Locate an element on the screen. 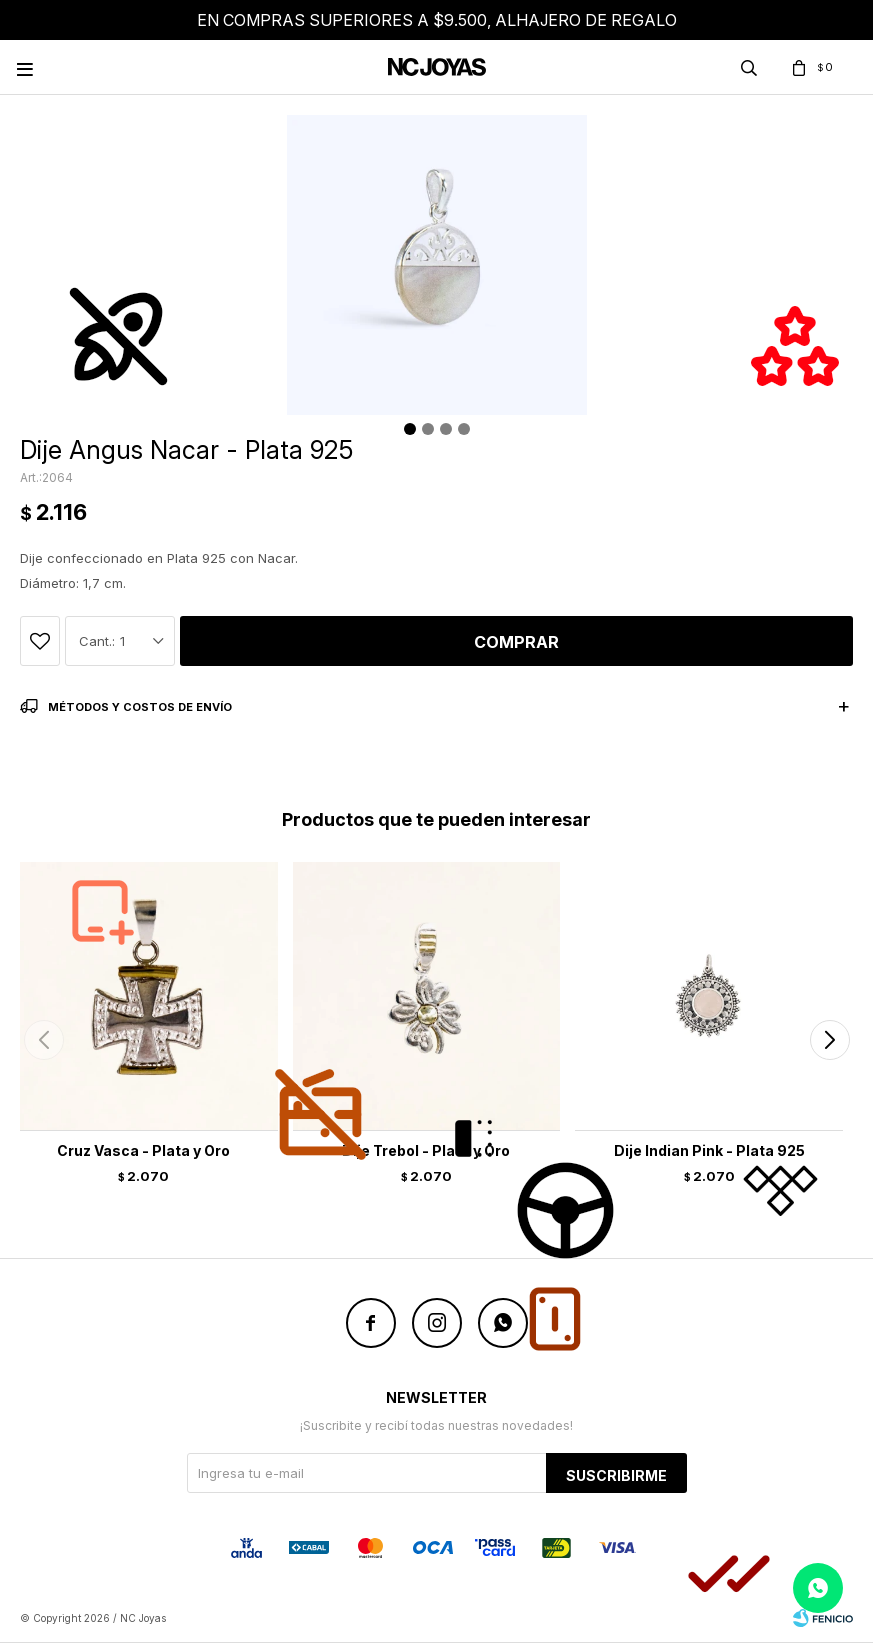 The height and width of the screenshot is (1643, 873). access vehicle or driving controls is located at coordinates (565, 1210).